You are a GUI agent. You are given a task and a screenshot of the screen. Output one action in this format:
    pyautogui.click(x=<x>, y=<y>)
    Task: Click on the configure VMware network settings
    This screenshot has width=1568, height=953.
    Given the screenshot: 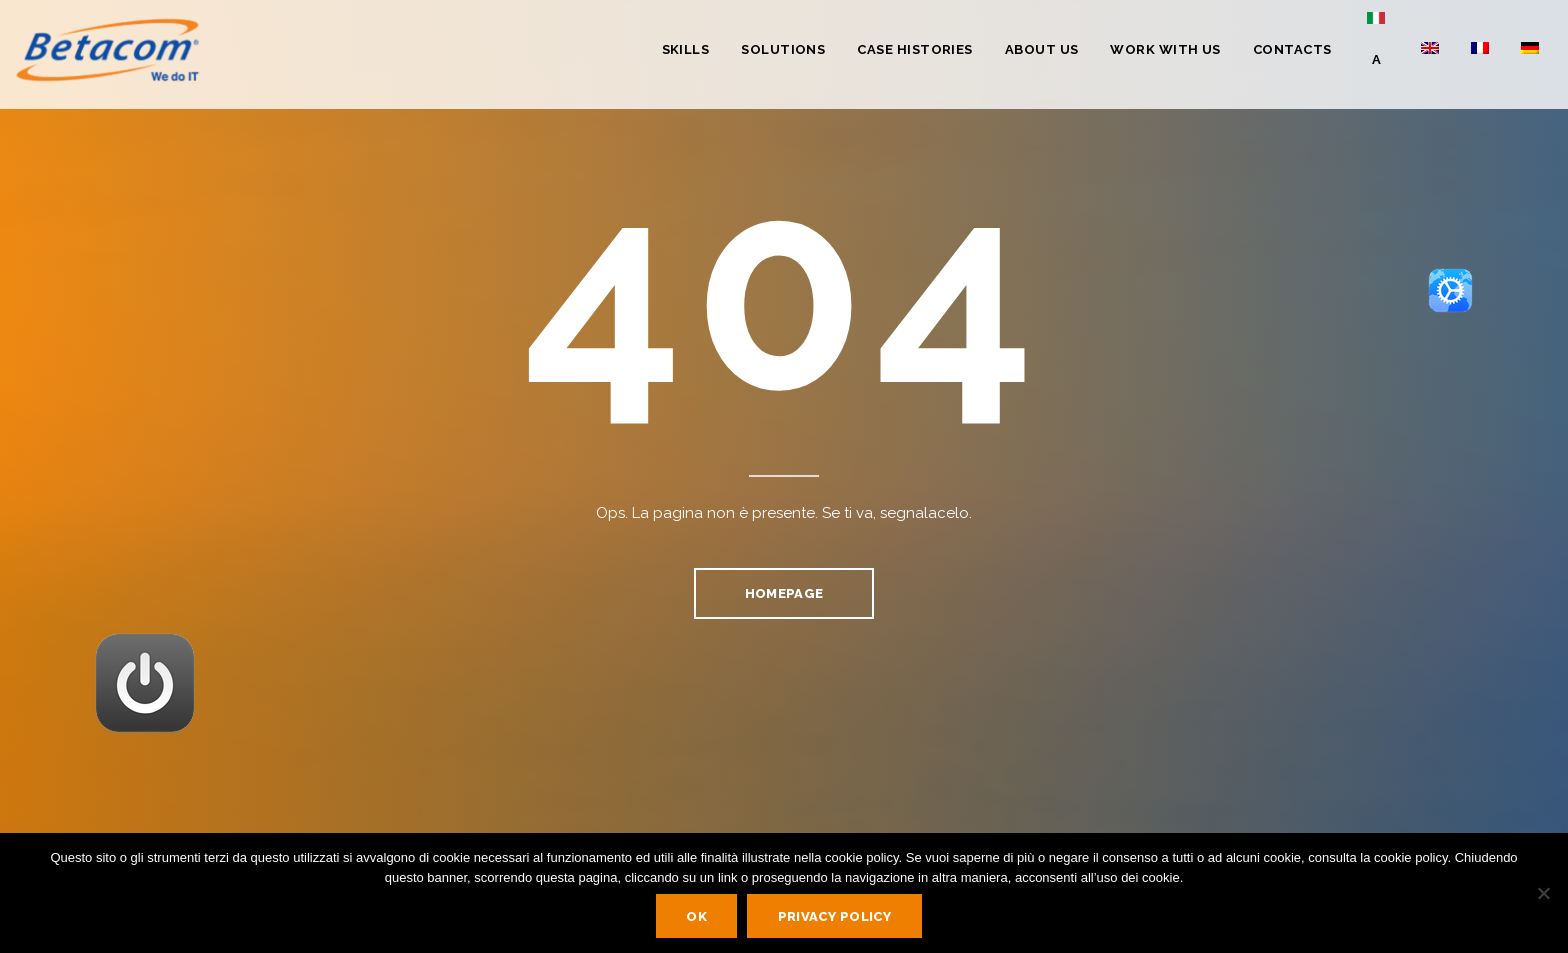 What is the action you would take?
    pyautogui.click(x=1450, y=290)
    